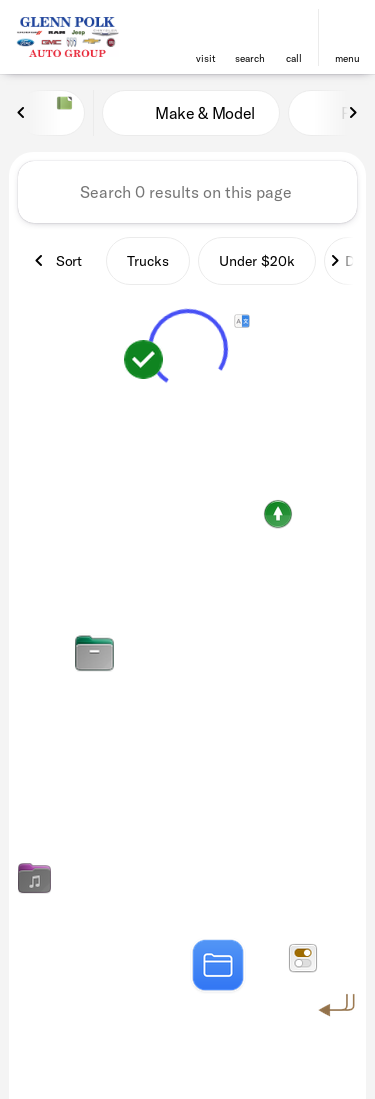 The height and width of the screenshot is (1099, 375). What do you see at coordinates (64, 102) in the screenshot?
I see `customize desktop theme and appearance` at bounding box center [64, 102].